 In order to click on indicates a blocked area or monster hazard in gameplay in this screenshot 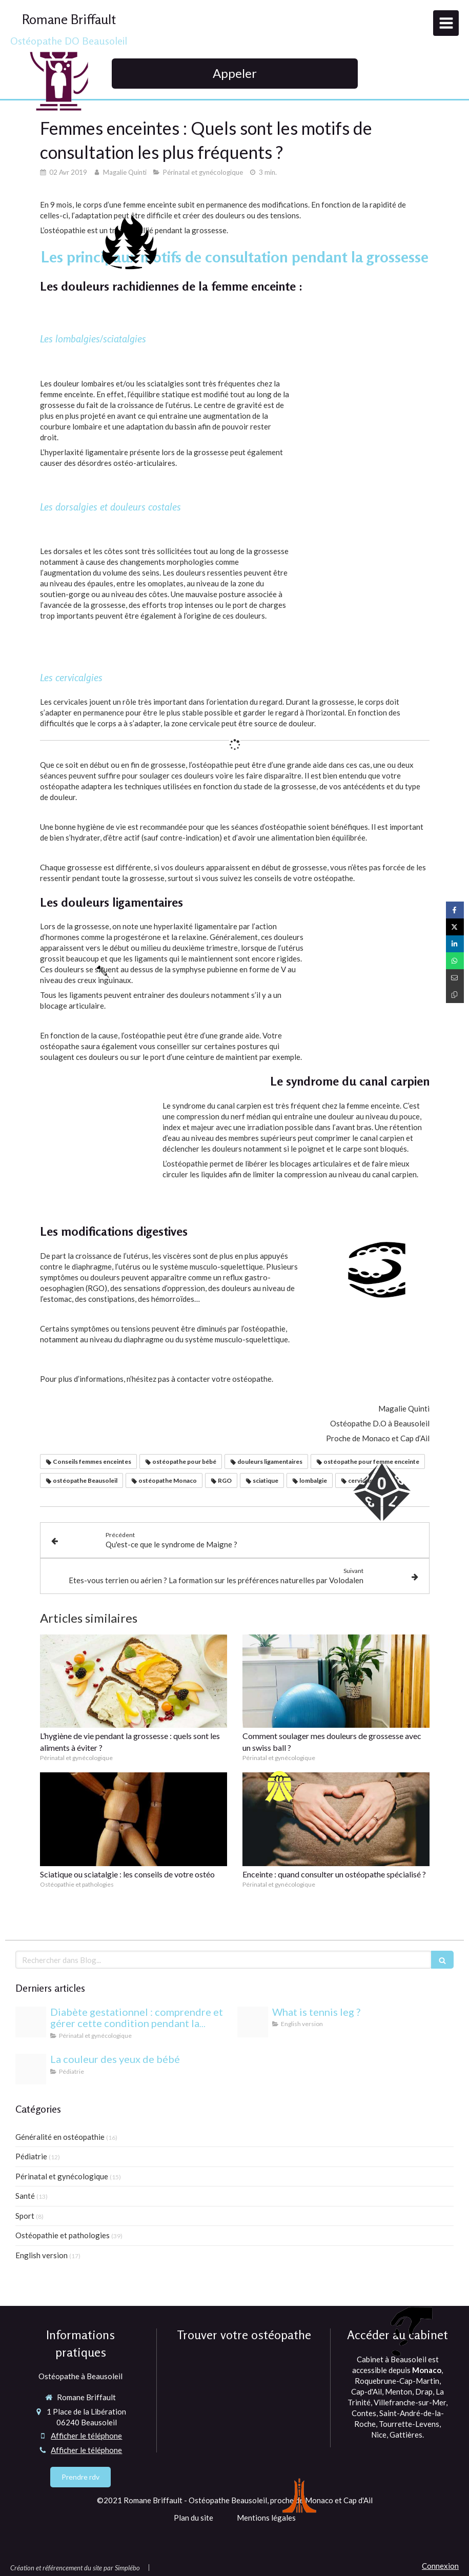, I will do `click(377, 1270)`.